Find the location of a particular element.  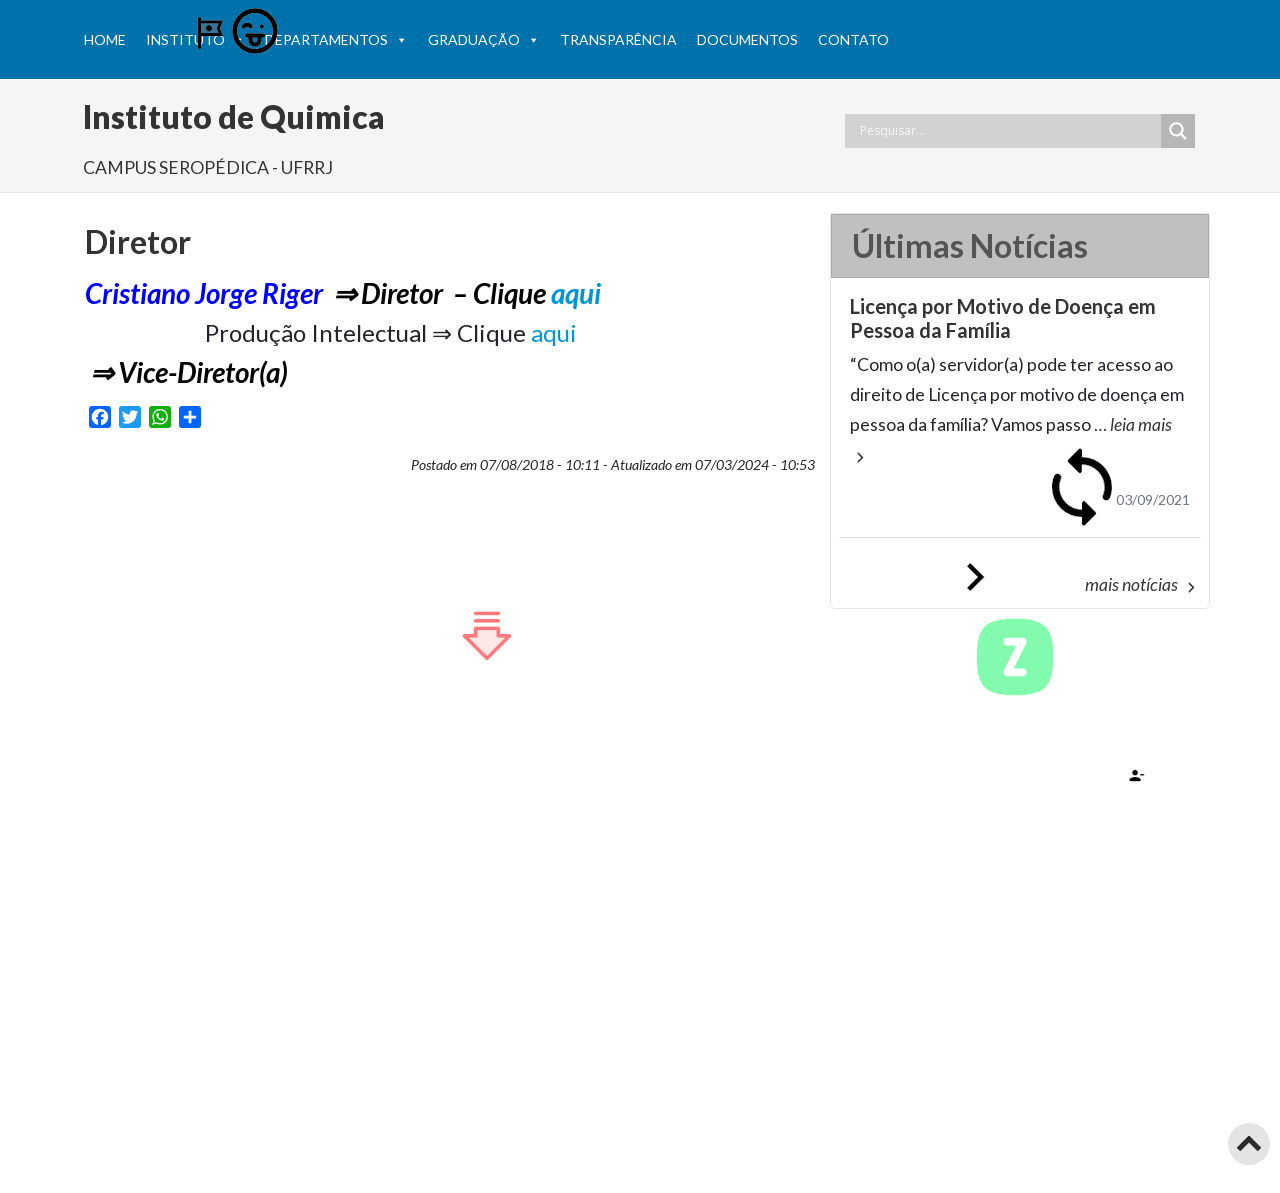

app icon for a service or brand starting with "Z" is located at coordinates (1015, 657).